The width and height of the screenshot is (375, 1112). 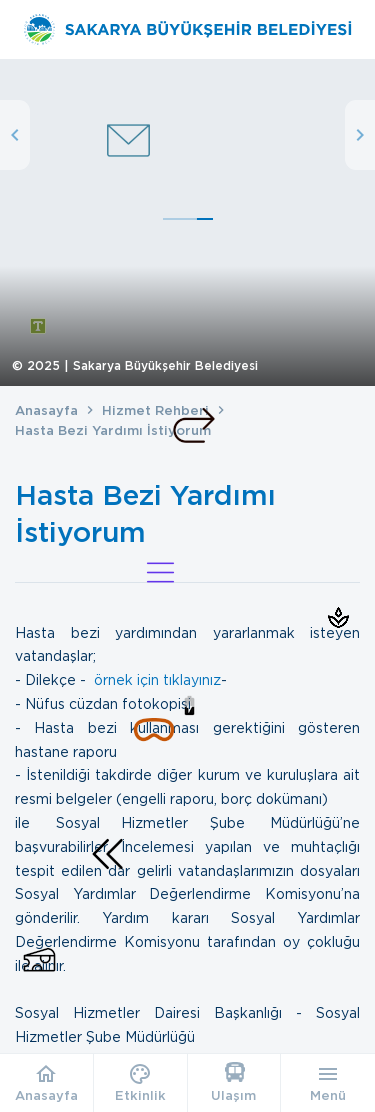 I want to click on view items in list format, so click(x=160, y=572).